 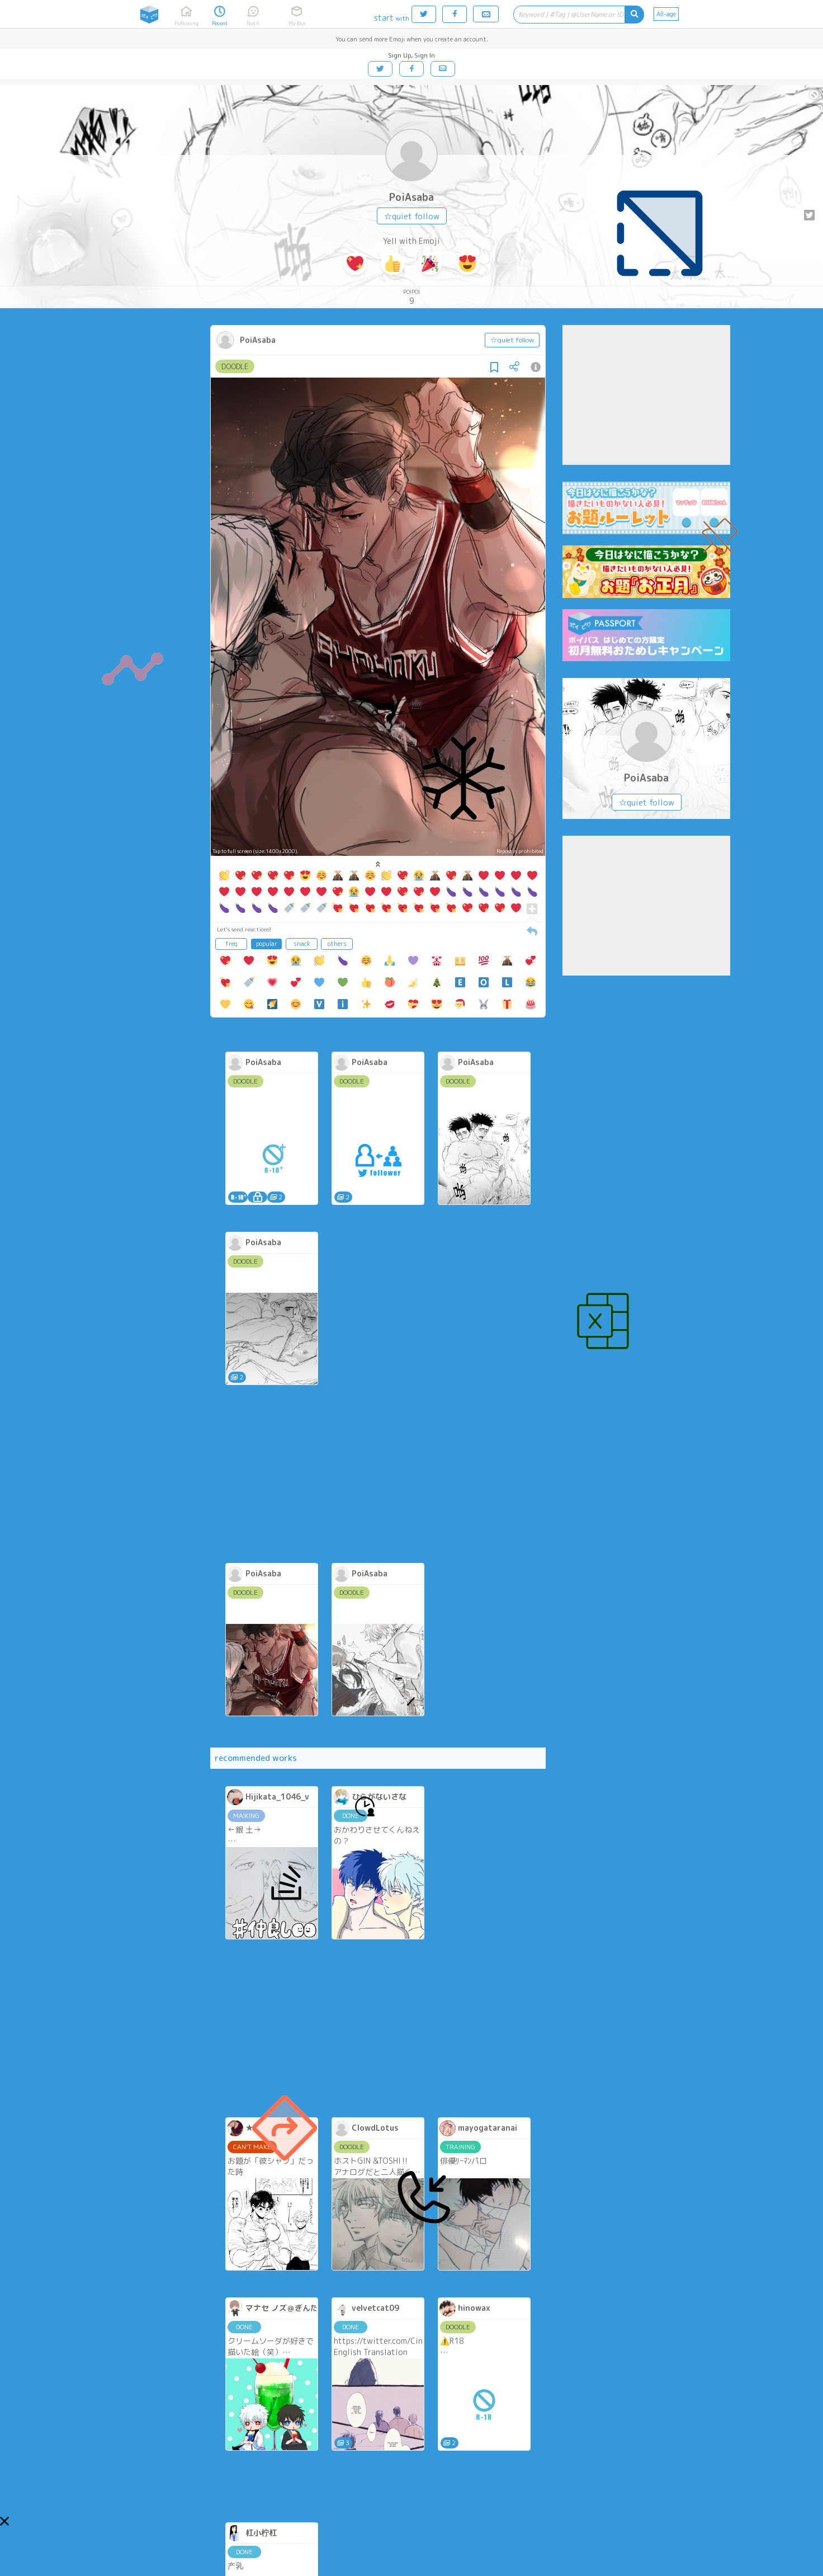 I want to click on open microsoft excel, so click(x=605, y=1321).